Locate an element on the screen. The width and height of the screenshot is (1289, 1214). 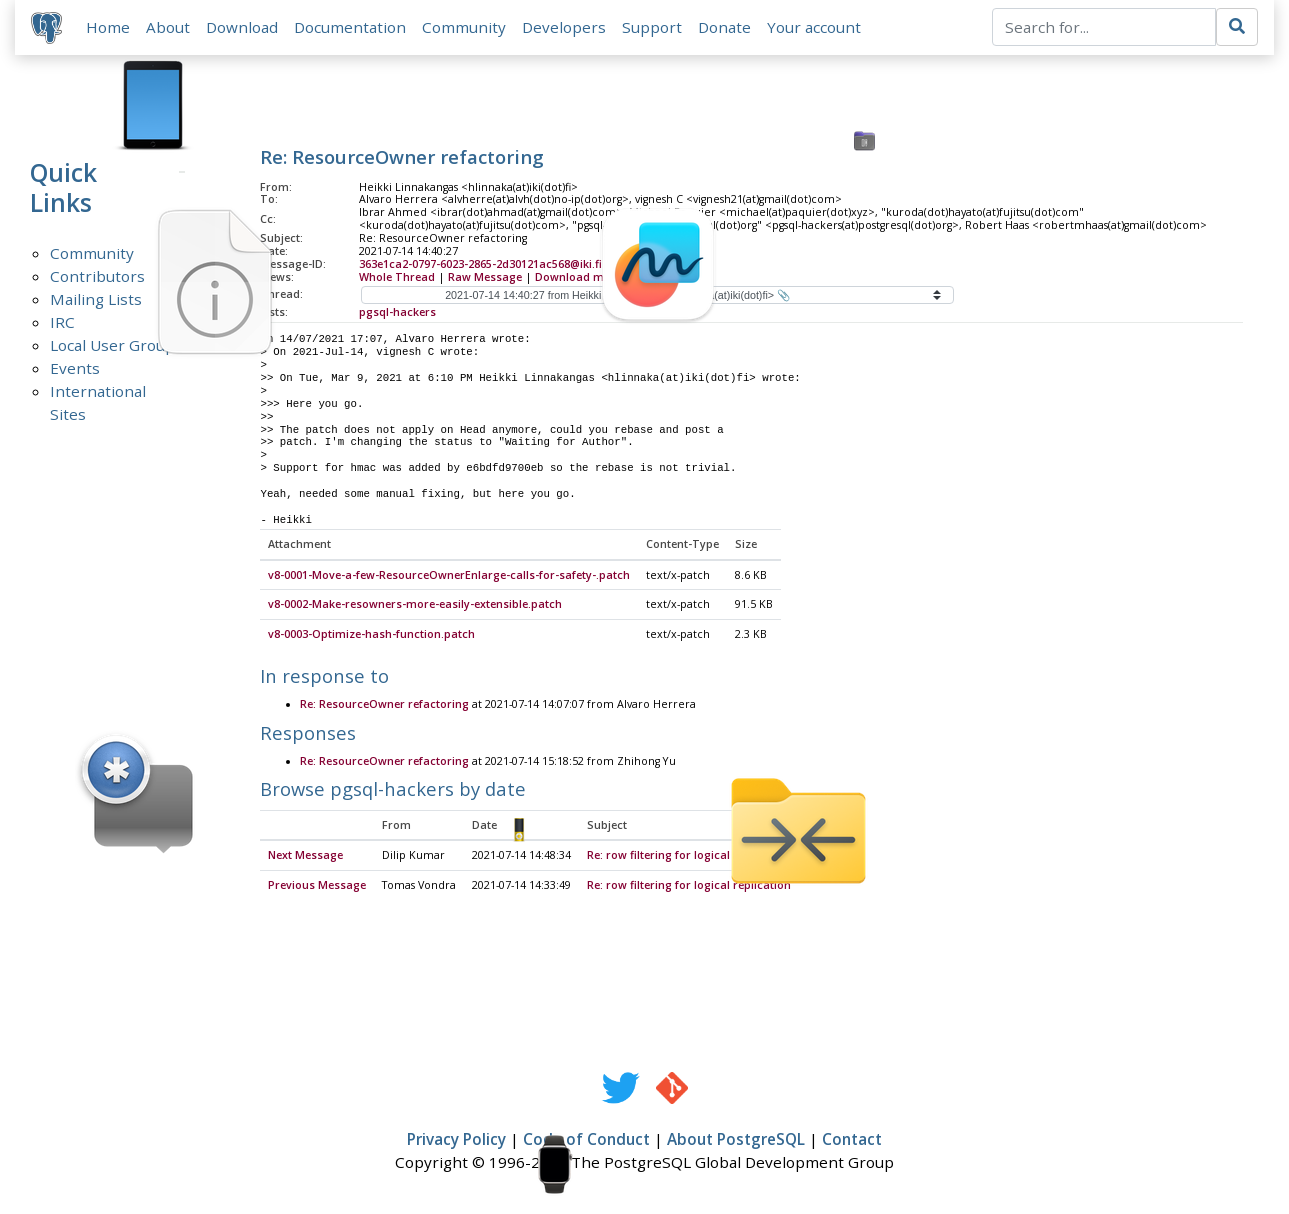
open freeform app for collaborative whiteboarding is located at coordinates (658, 264).